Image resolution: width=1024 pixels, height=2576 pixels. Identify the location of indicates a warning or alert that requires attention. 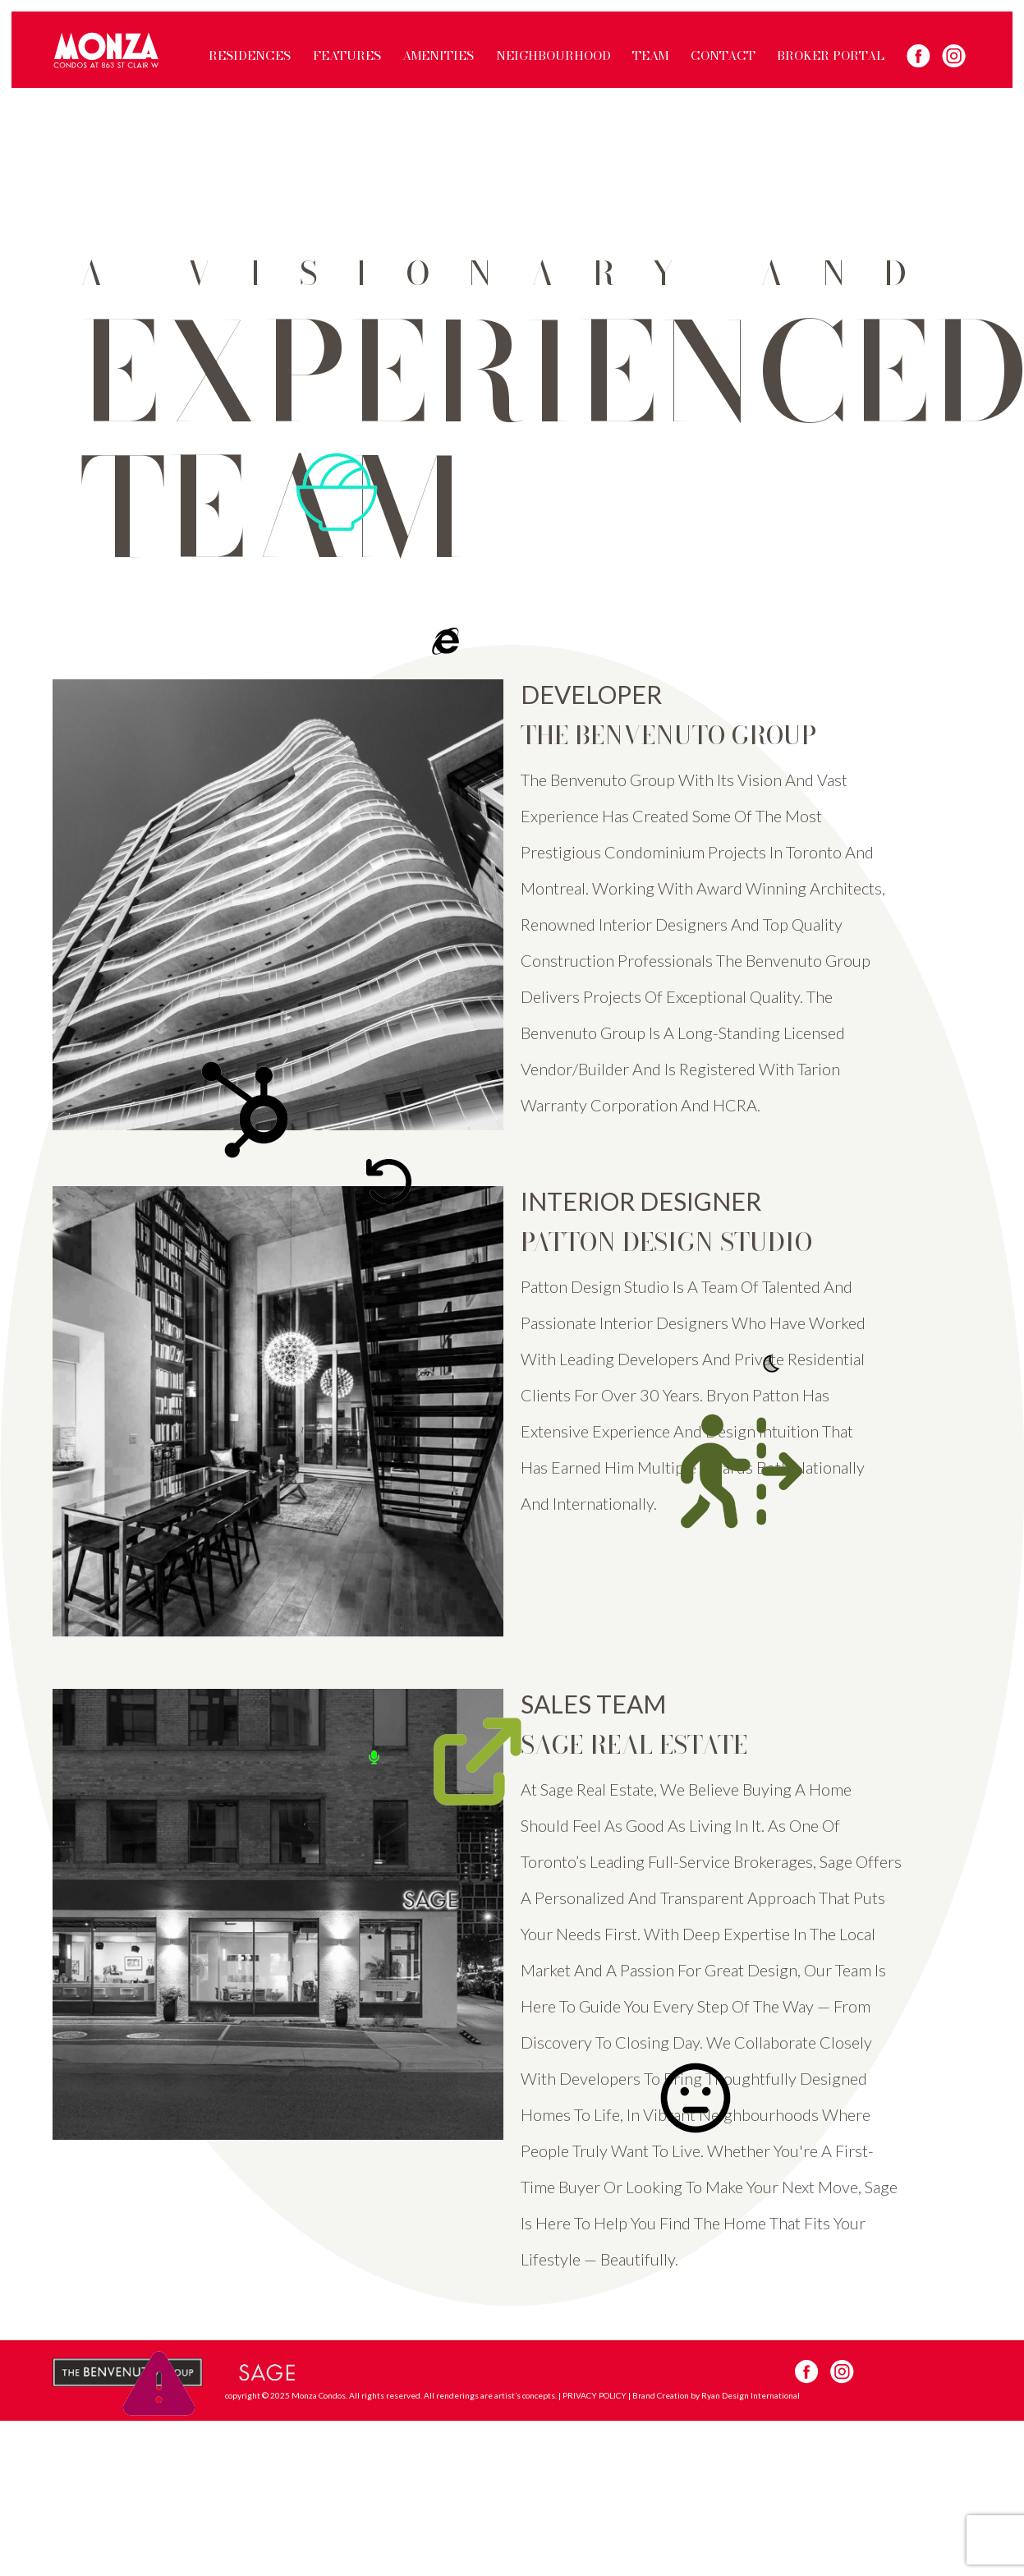
(158, 2382).